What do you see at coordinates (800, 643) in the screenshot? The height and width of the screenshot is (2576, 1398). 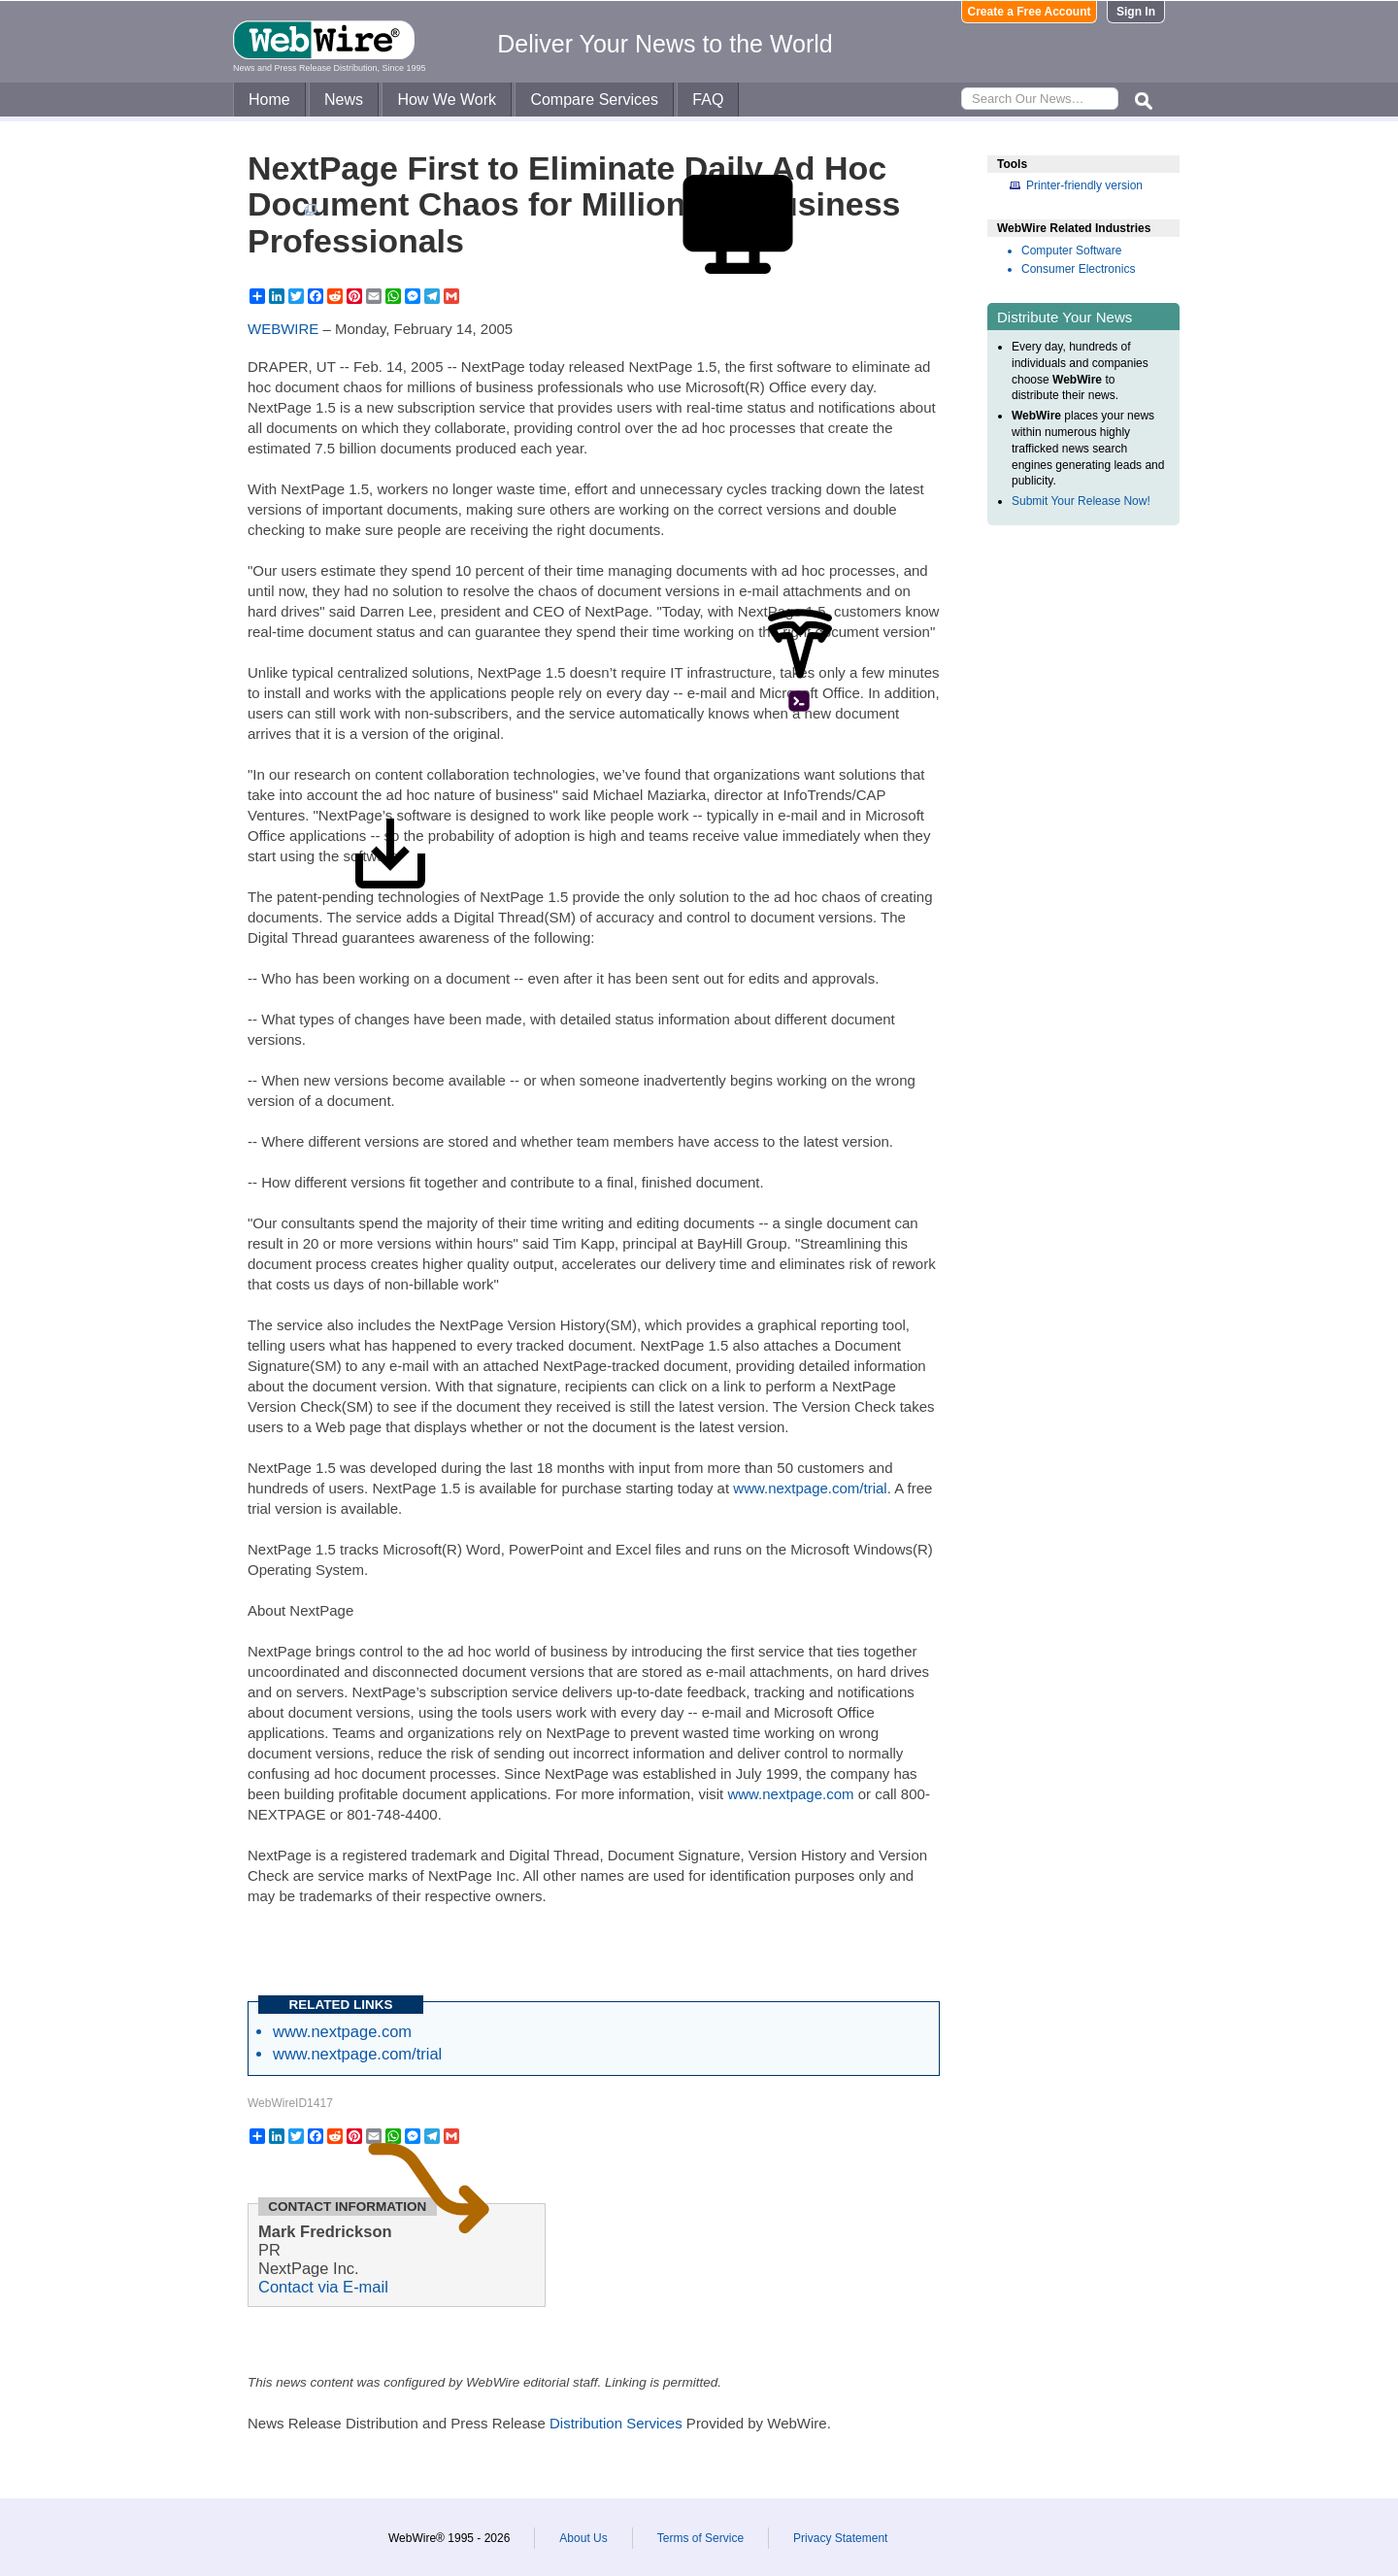 I see `Tesla brand logo` at bounding box center [800, 643].